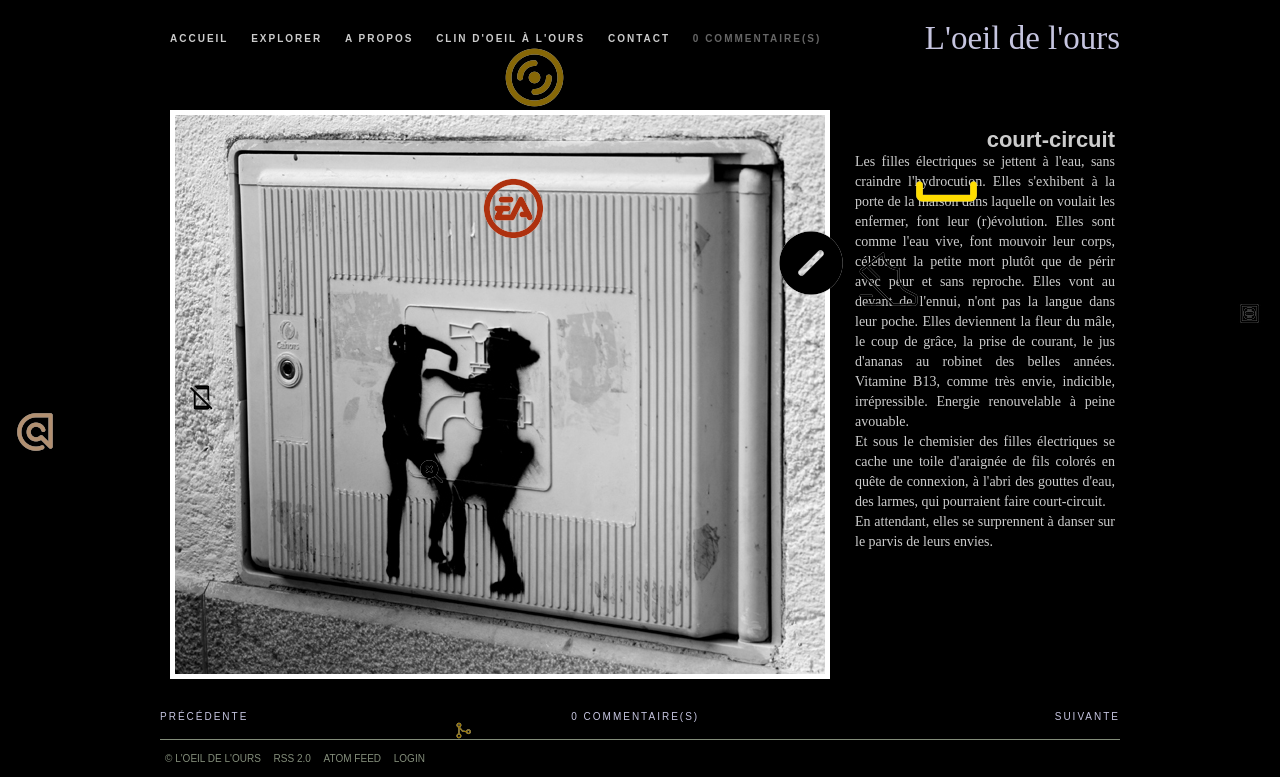  What do you see at coordinates (887, 282) in the screenshot?
I see `track your running or walking activity` at bounding box center [887, 282].